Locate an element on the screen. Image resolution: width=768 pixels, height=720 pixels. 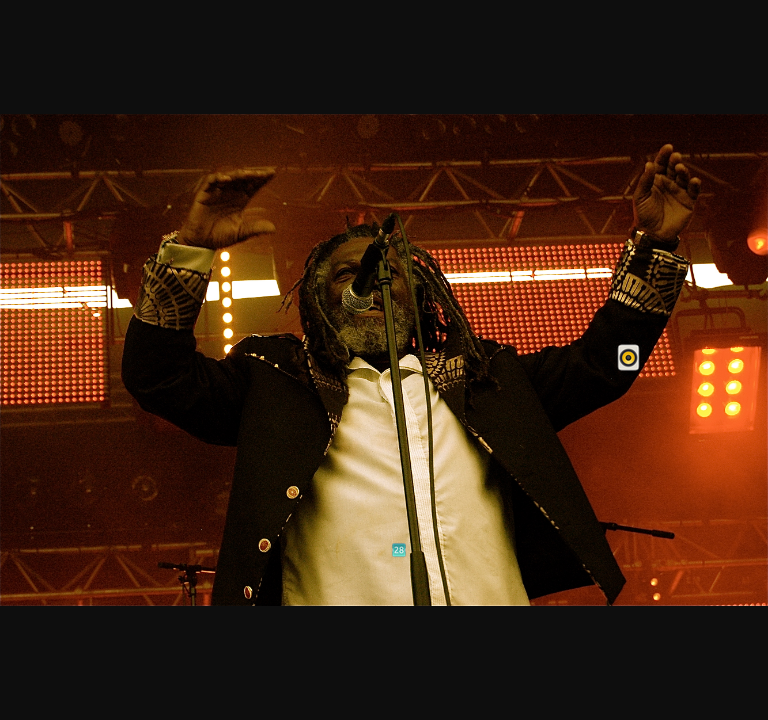
open the calendar app is located at coordinates (399, 550).